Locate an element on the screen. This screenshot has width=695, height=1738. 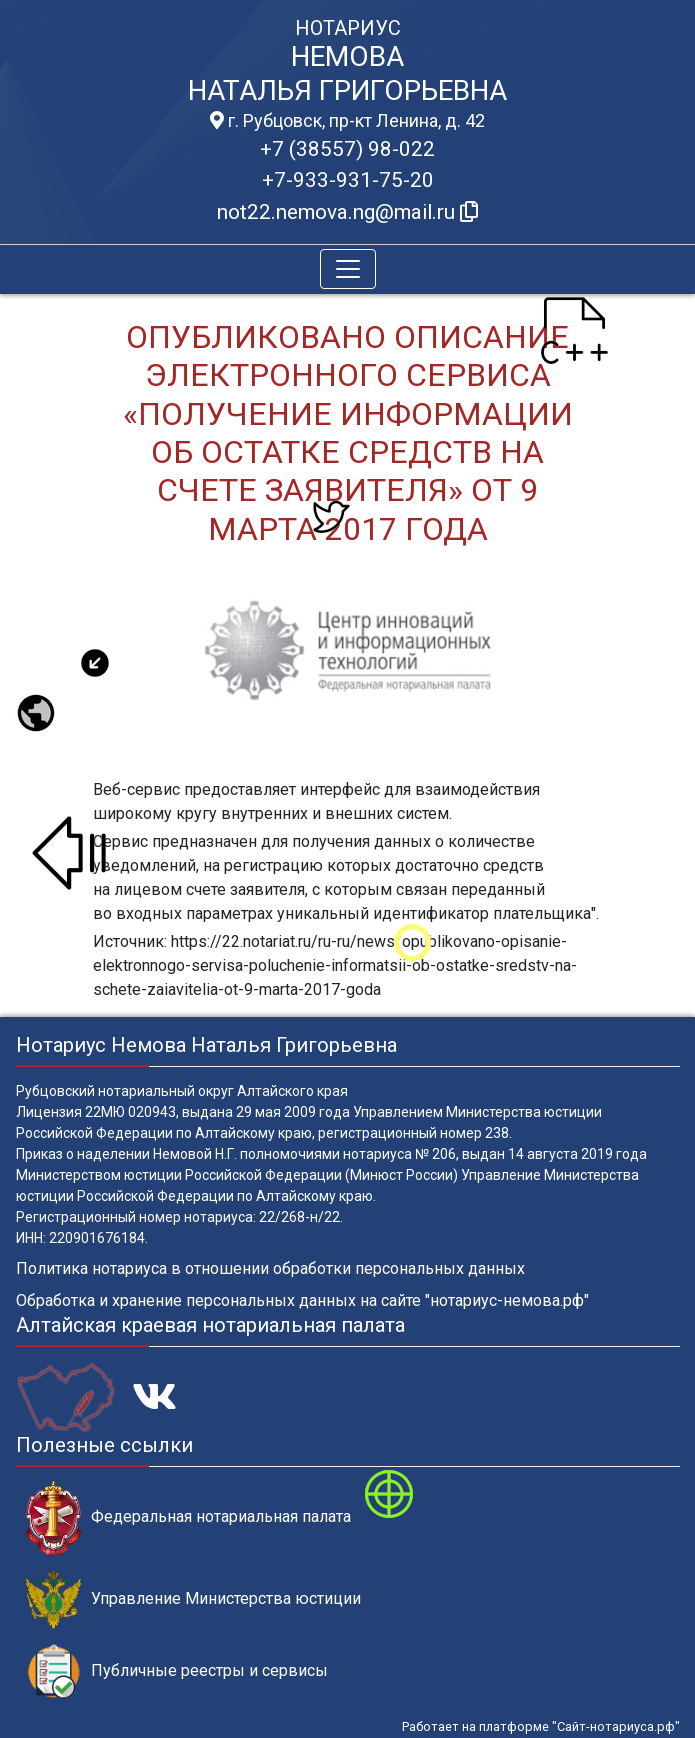
view polar chart data is located at coordinates (389, 1494).